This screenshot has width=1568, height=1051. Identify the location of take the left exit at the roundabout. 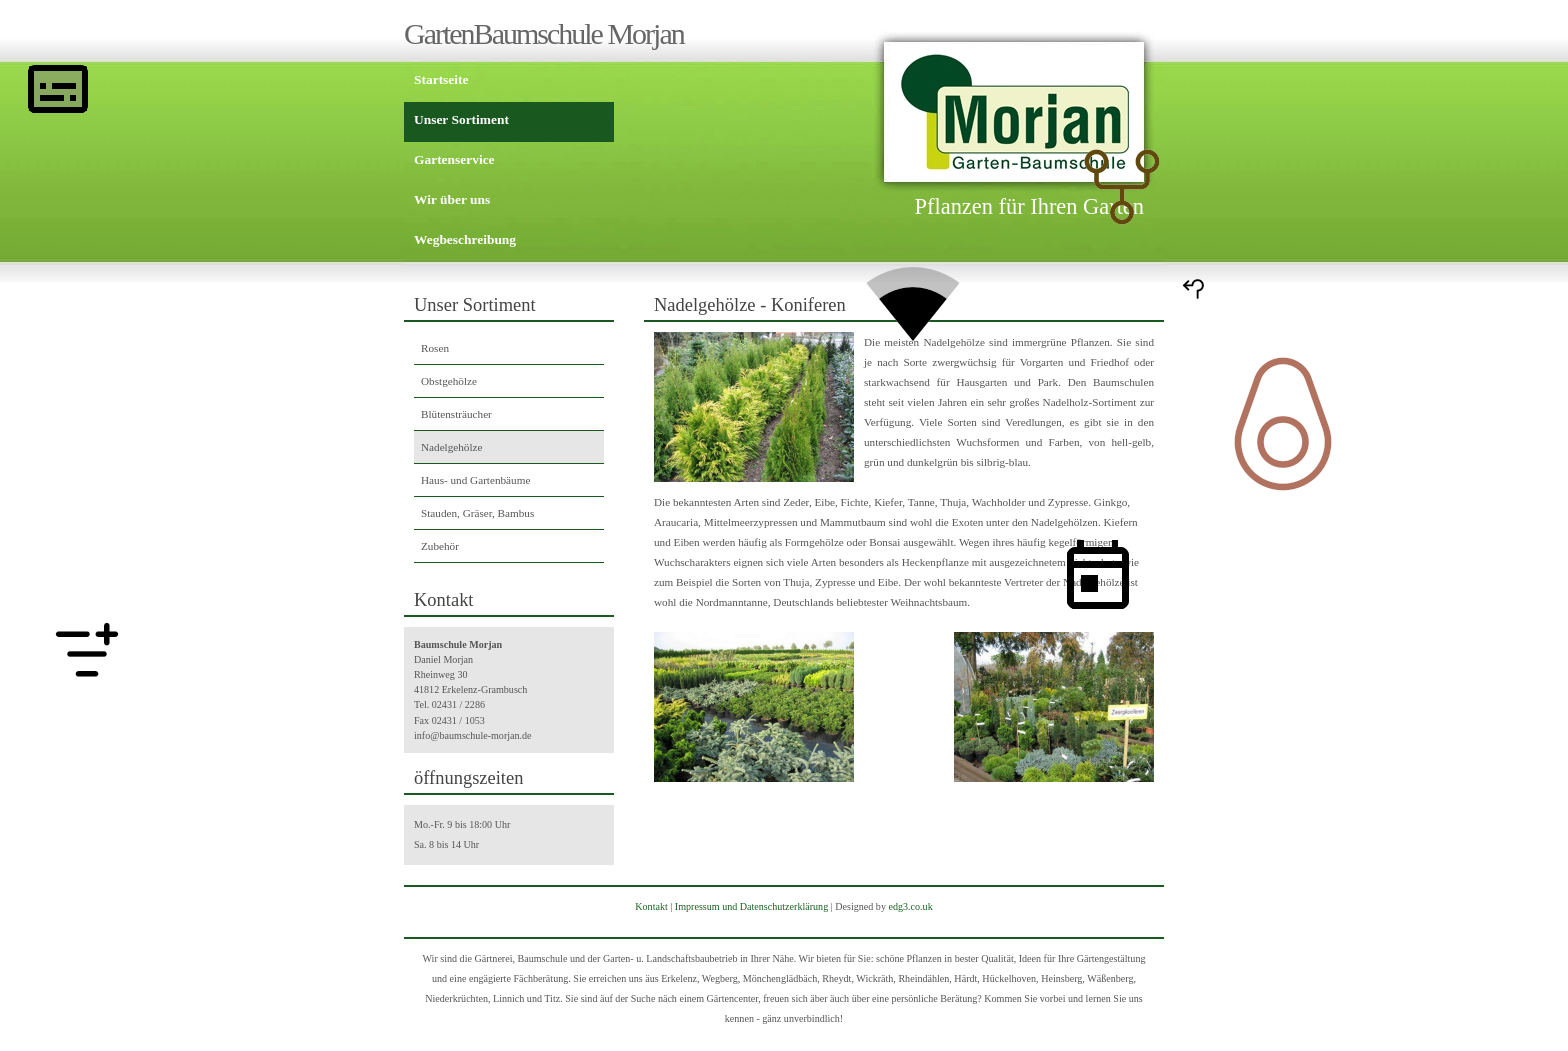
(1193, 288).